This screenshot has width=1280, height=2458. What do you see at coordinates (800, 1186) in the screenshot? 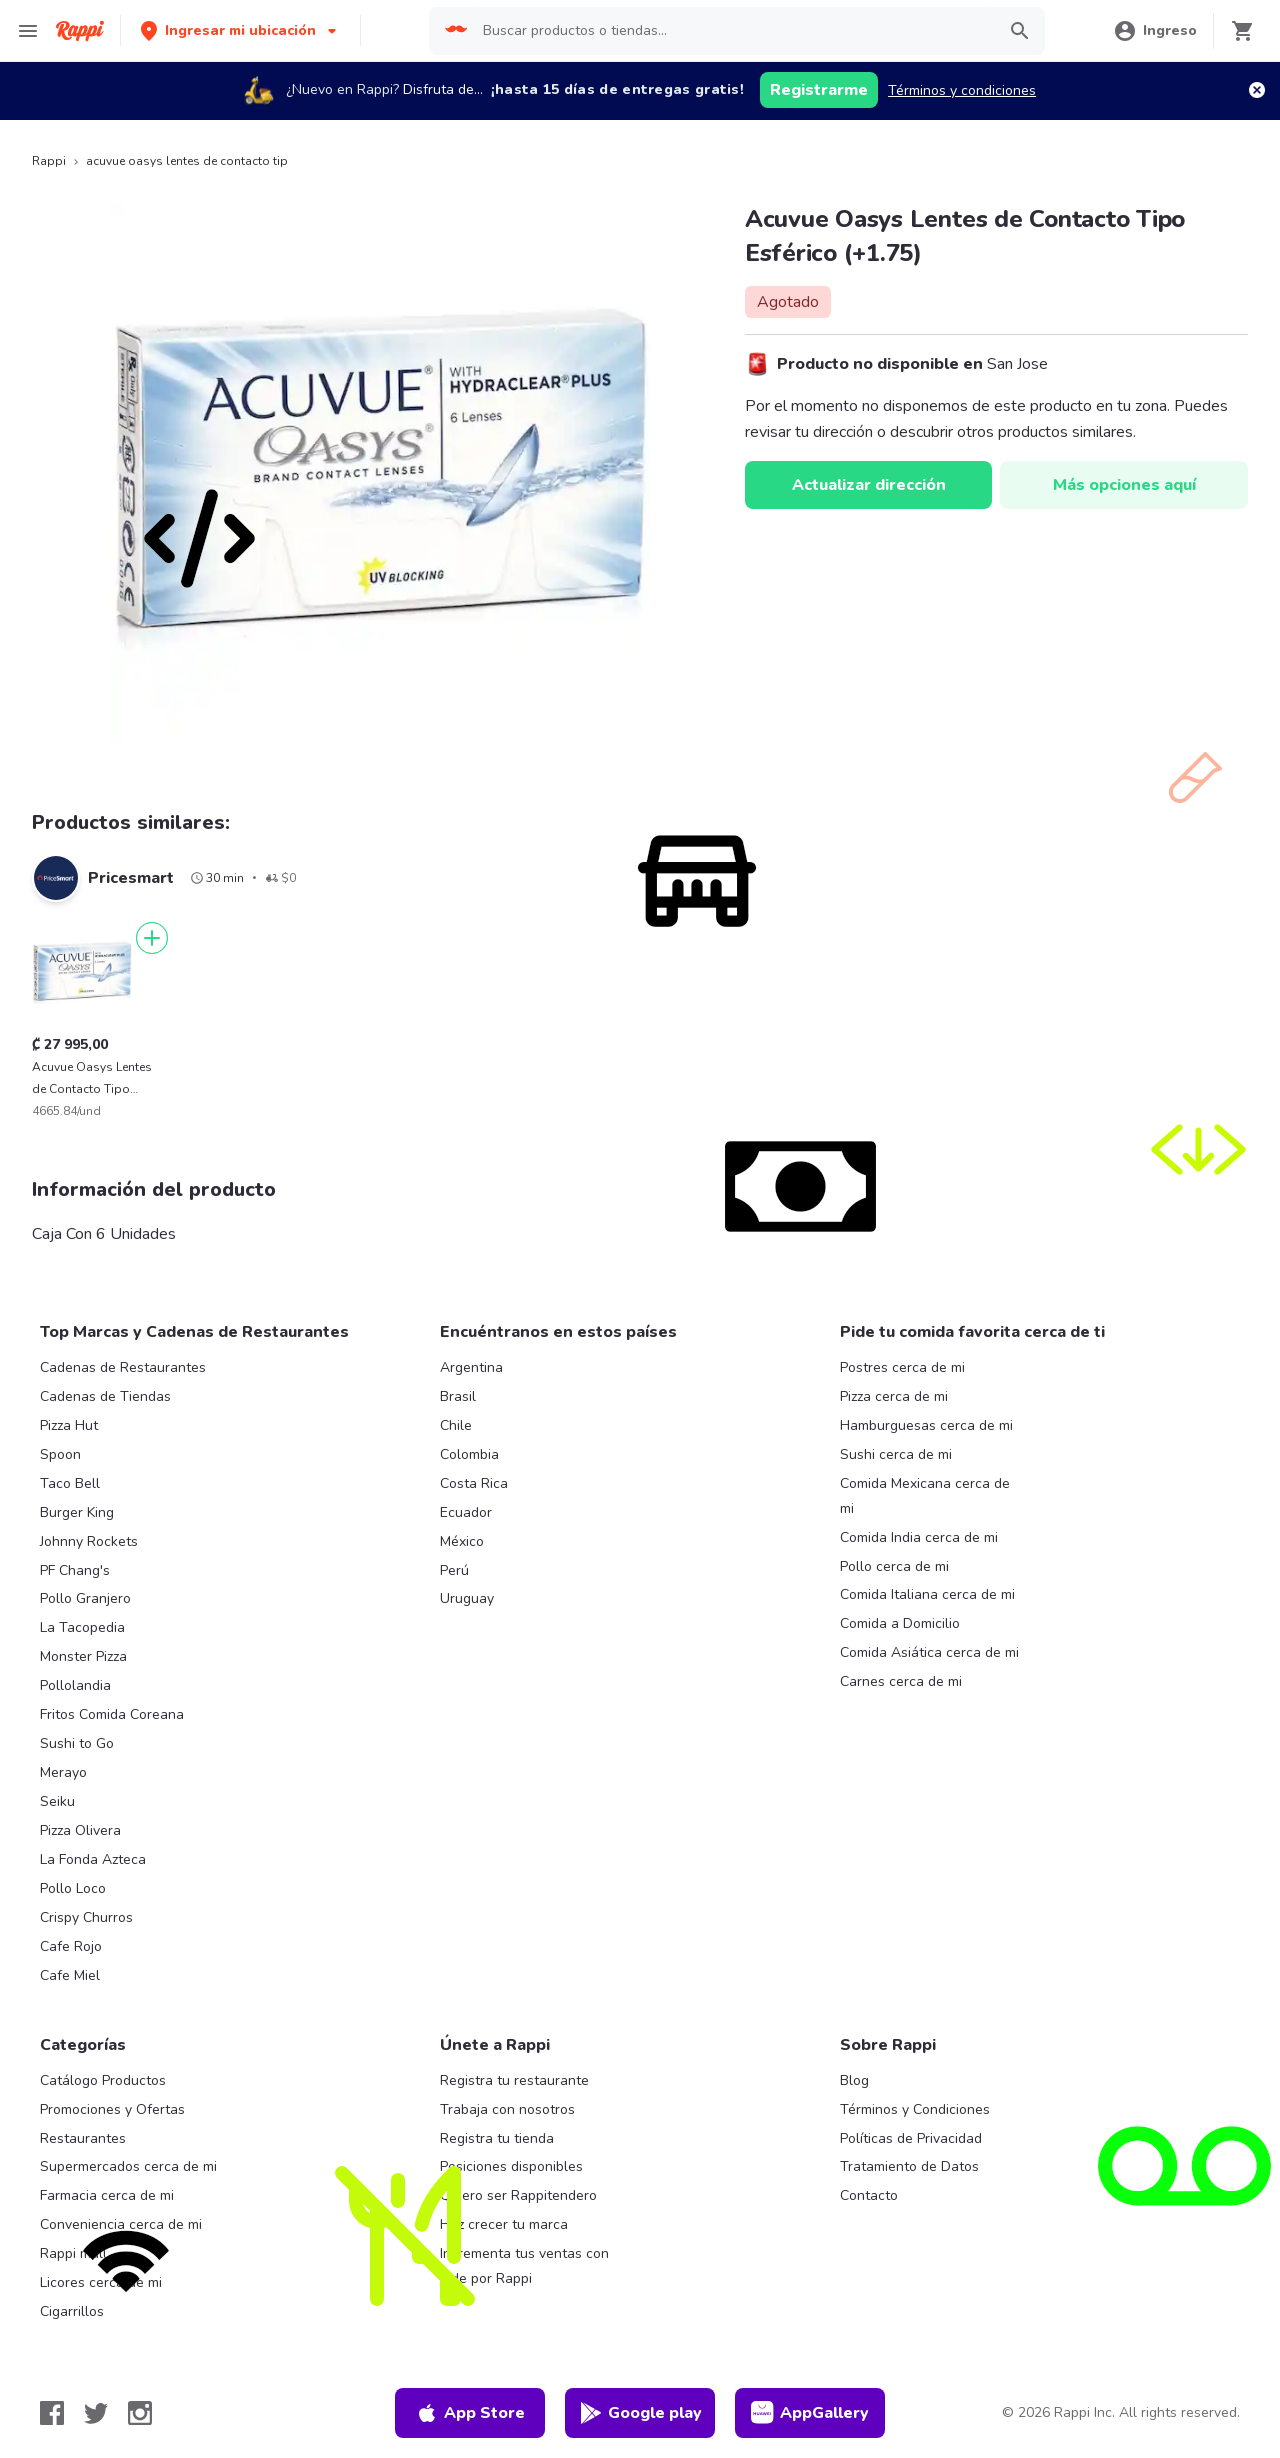
I see `view your account balance` at bounding box center [800, 1186].